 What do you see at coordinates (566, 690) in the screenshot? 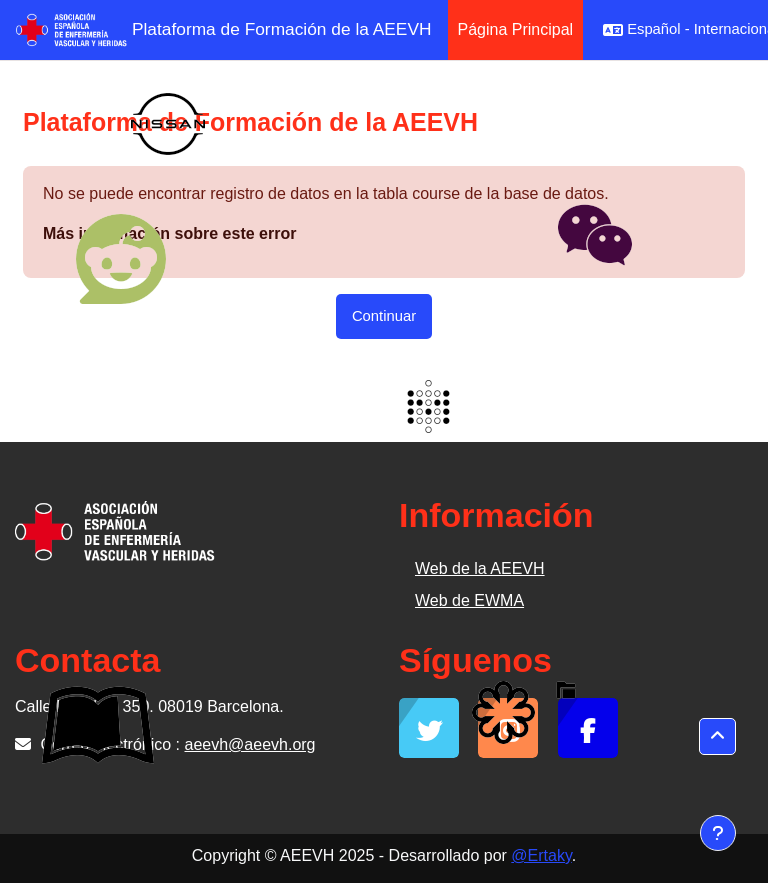
I see `open folder to view files` at bounding box center [566, 690].